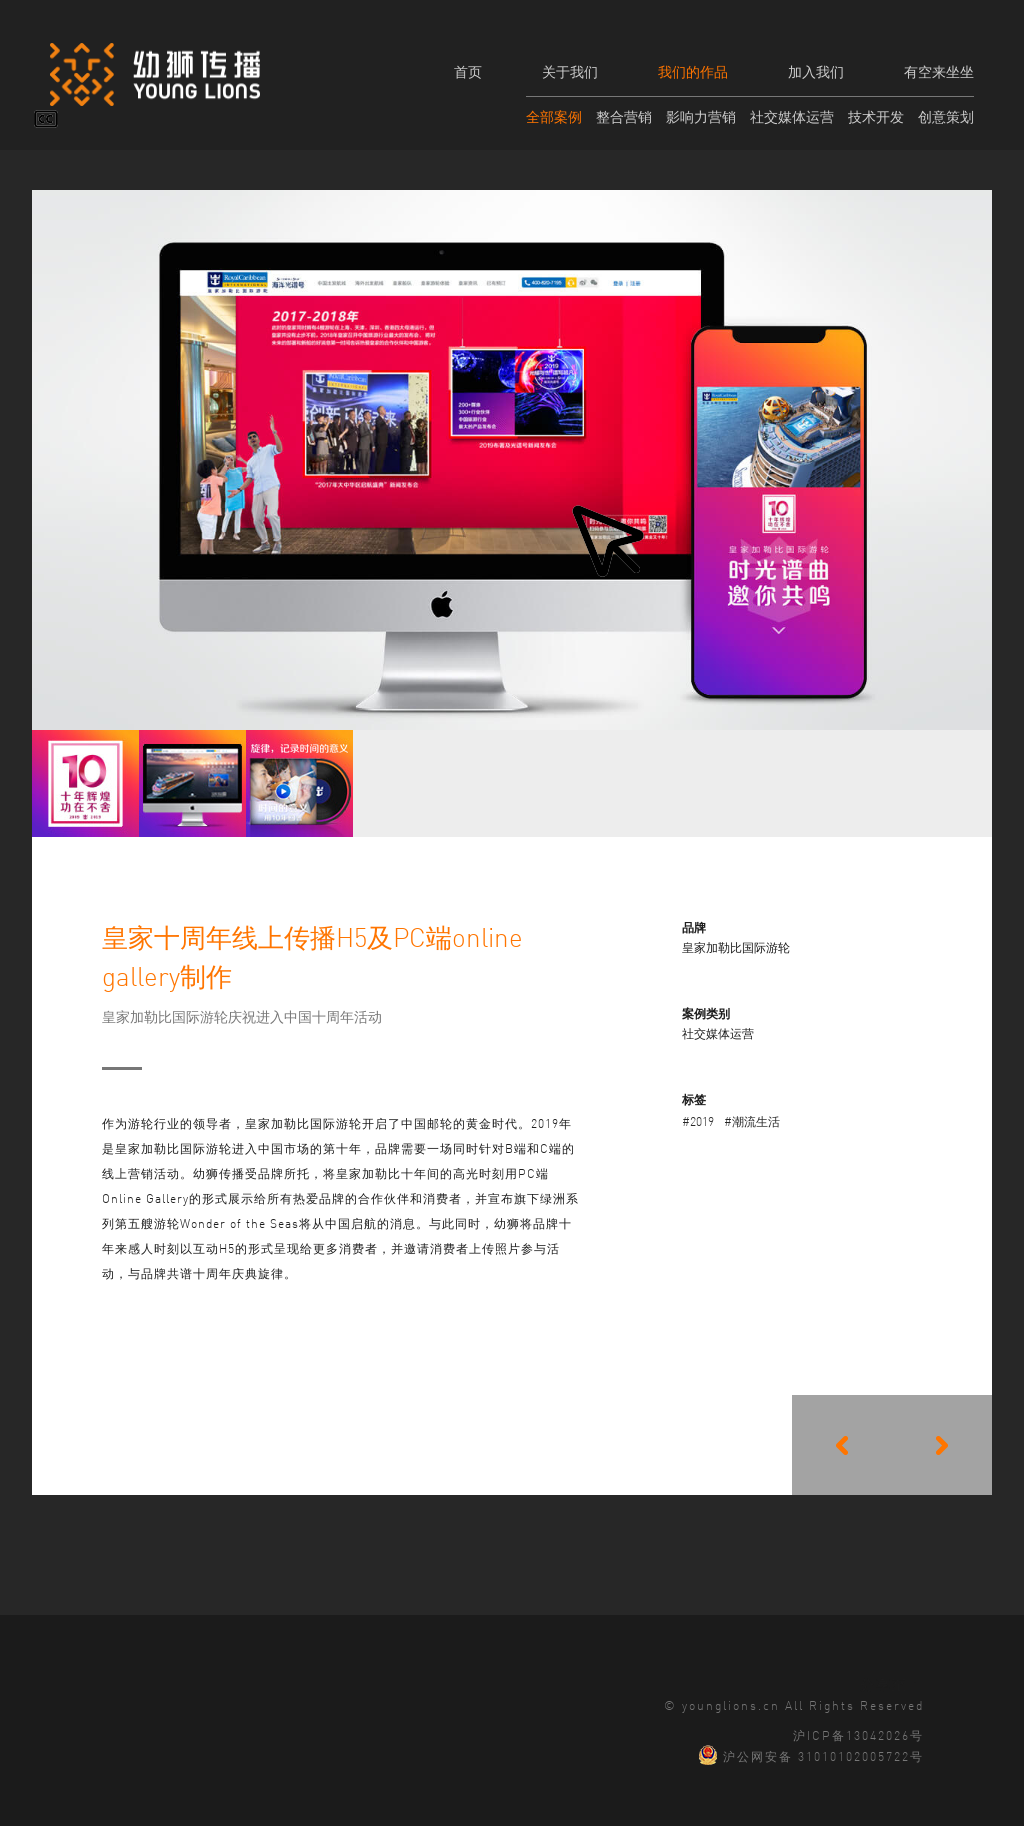  Describe the element at coordinates (46, 119) in the screenshot. I see `enable closed captions for video content` at that location.